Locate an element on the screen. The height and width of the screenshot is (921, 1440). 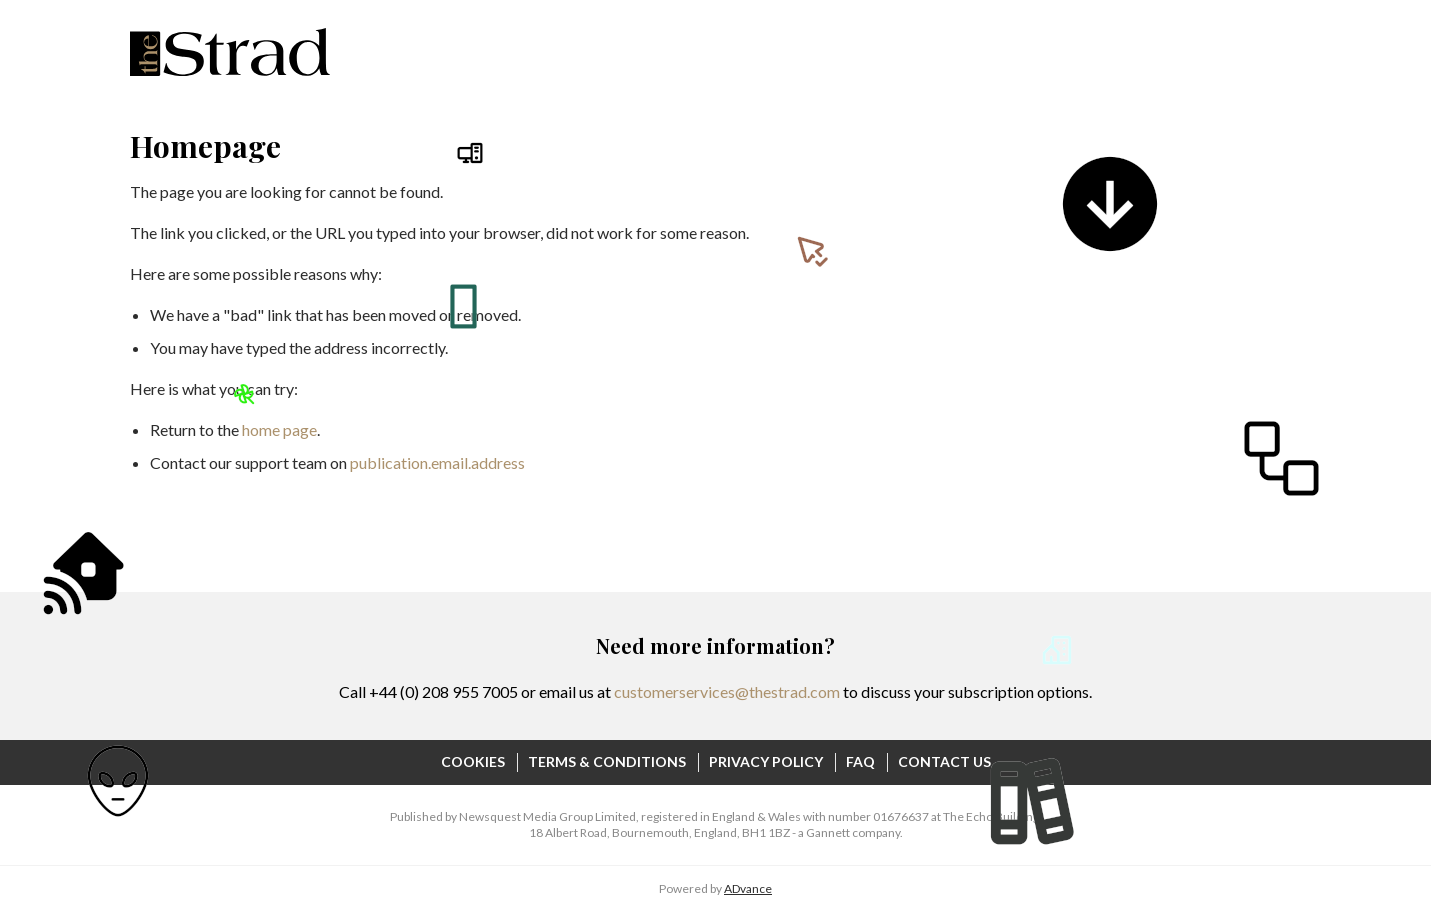
decorative or playful element indicating a fun feature is located at coordinates (244, 394).